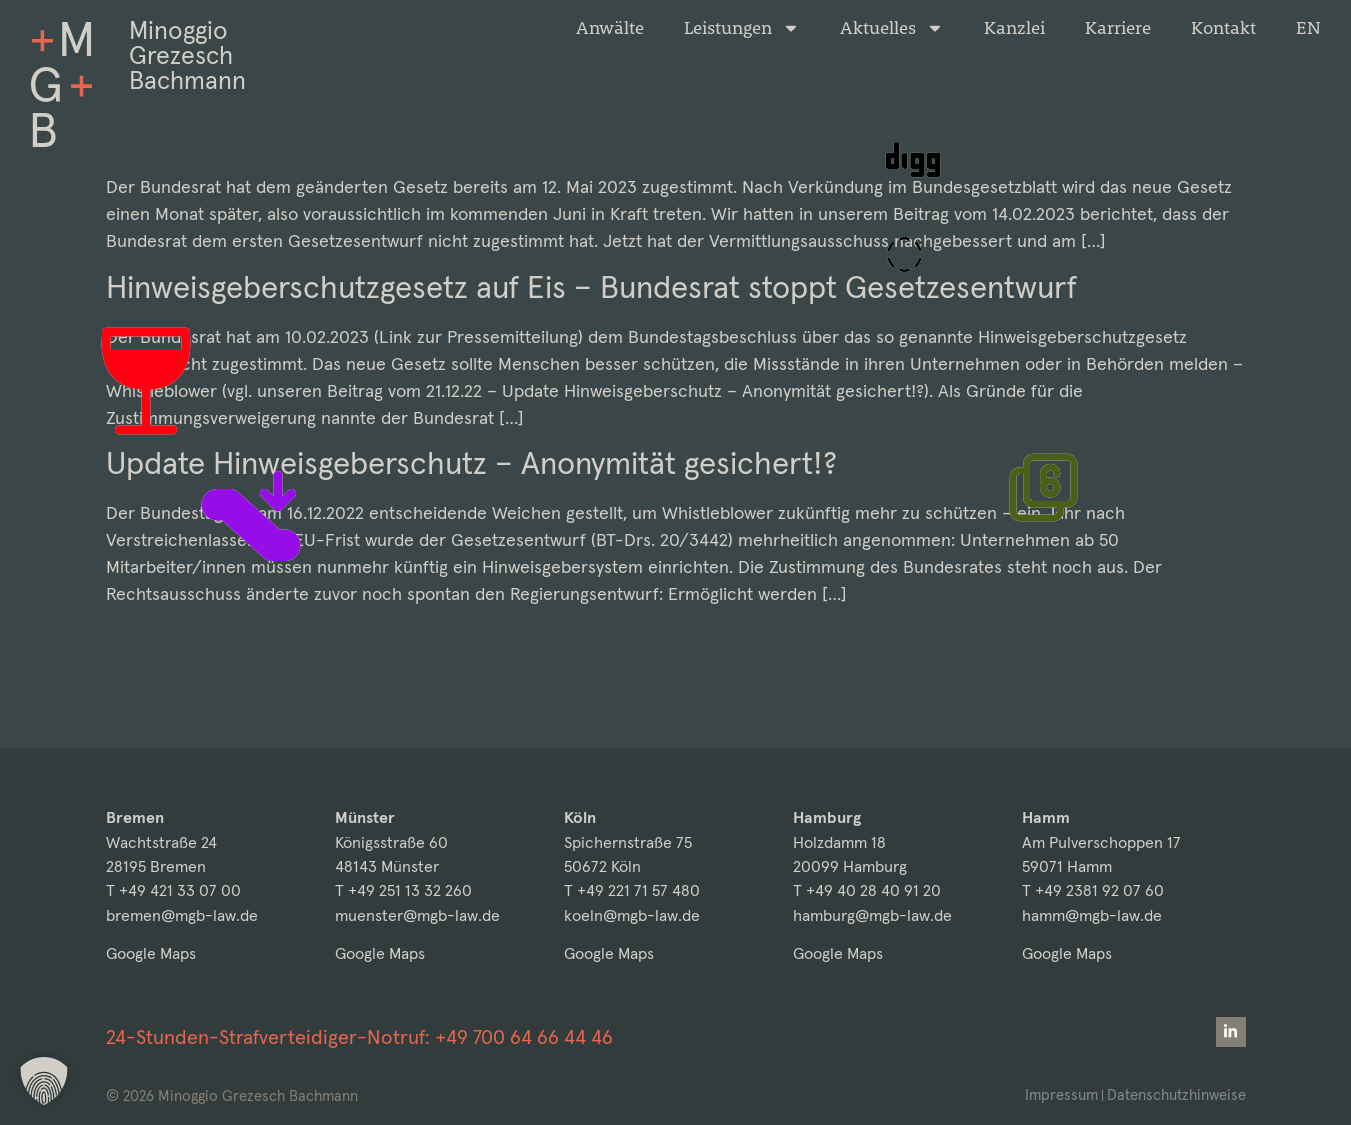 The width and height of the screenshot is (1351, 1125). Describe the element at coordinates (1043, 487) in the screenshot. I see `view item 6 in a collection or stack` at that location.